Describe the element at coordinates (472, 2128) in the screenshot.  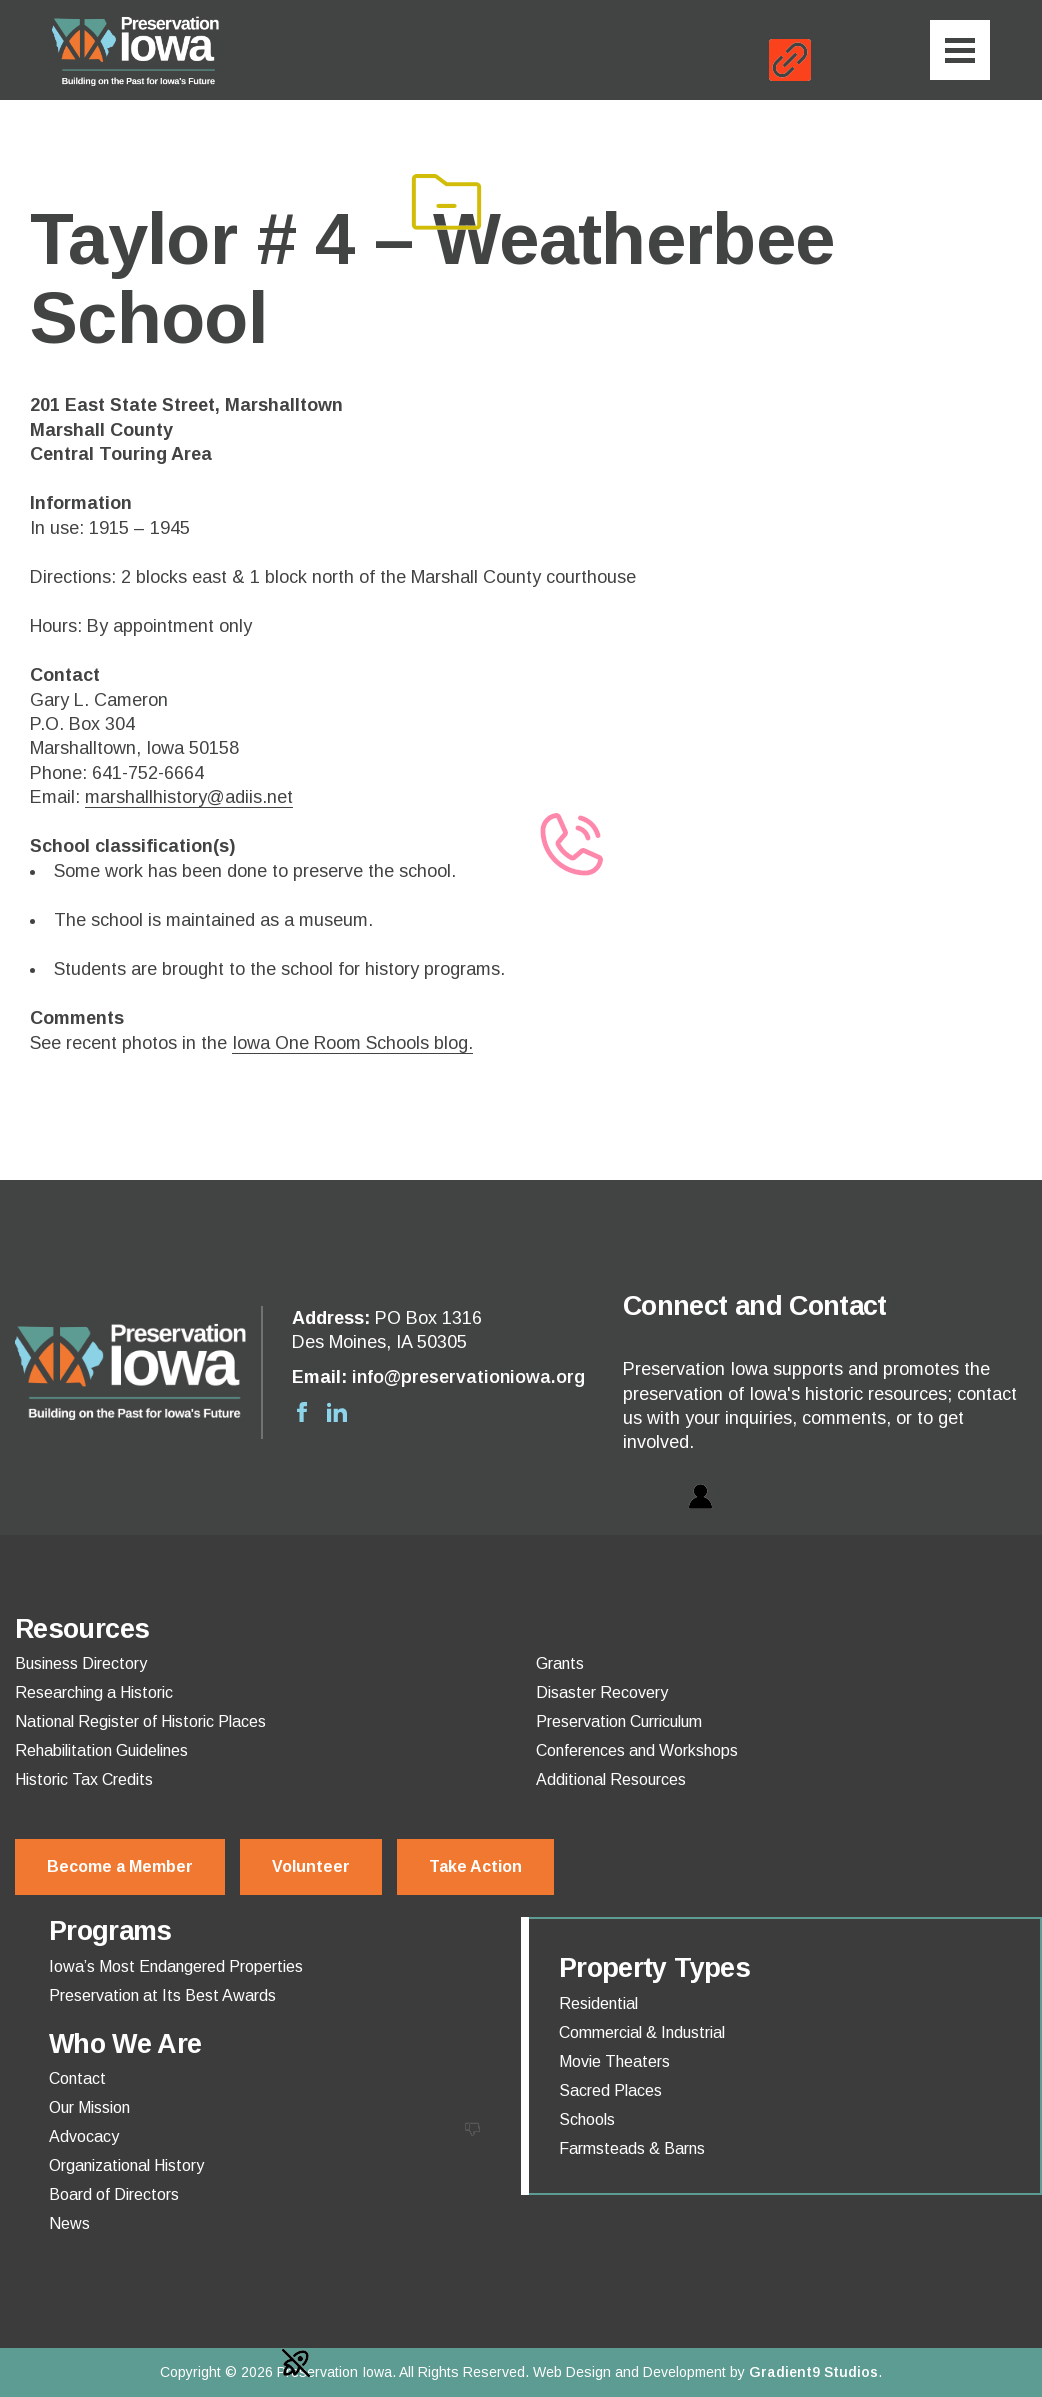
I see `dislike or downvote content` at that location.